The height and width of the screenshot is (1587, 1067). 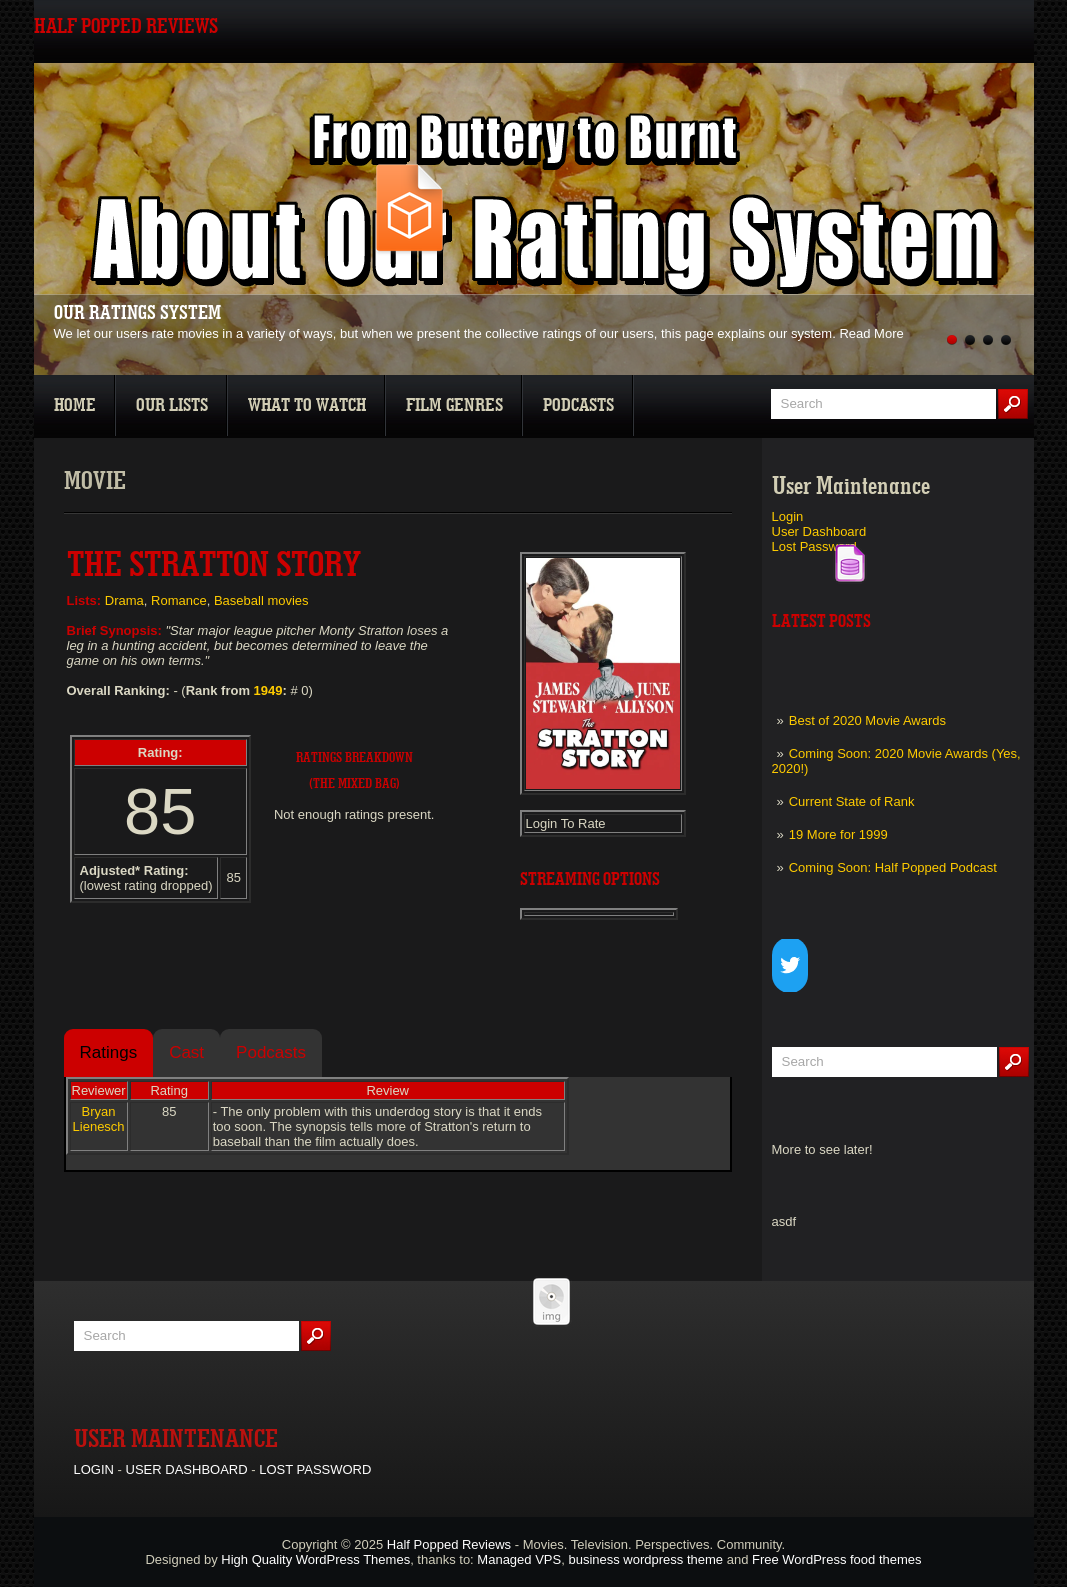 What do you see at coordinates (850, 563) in the screenshot?
I see `open a database file` at bounding box center [850, 563].